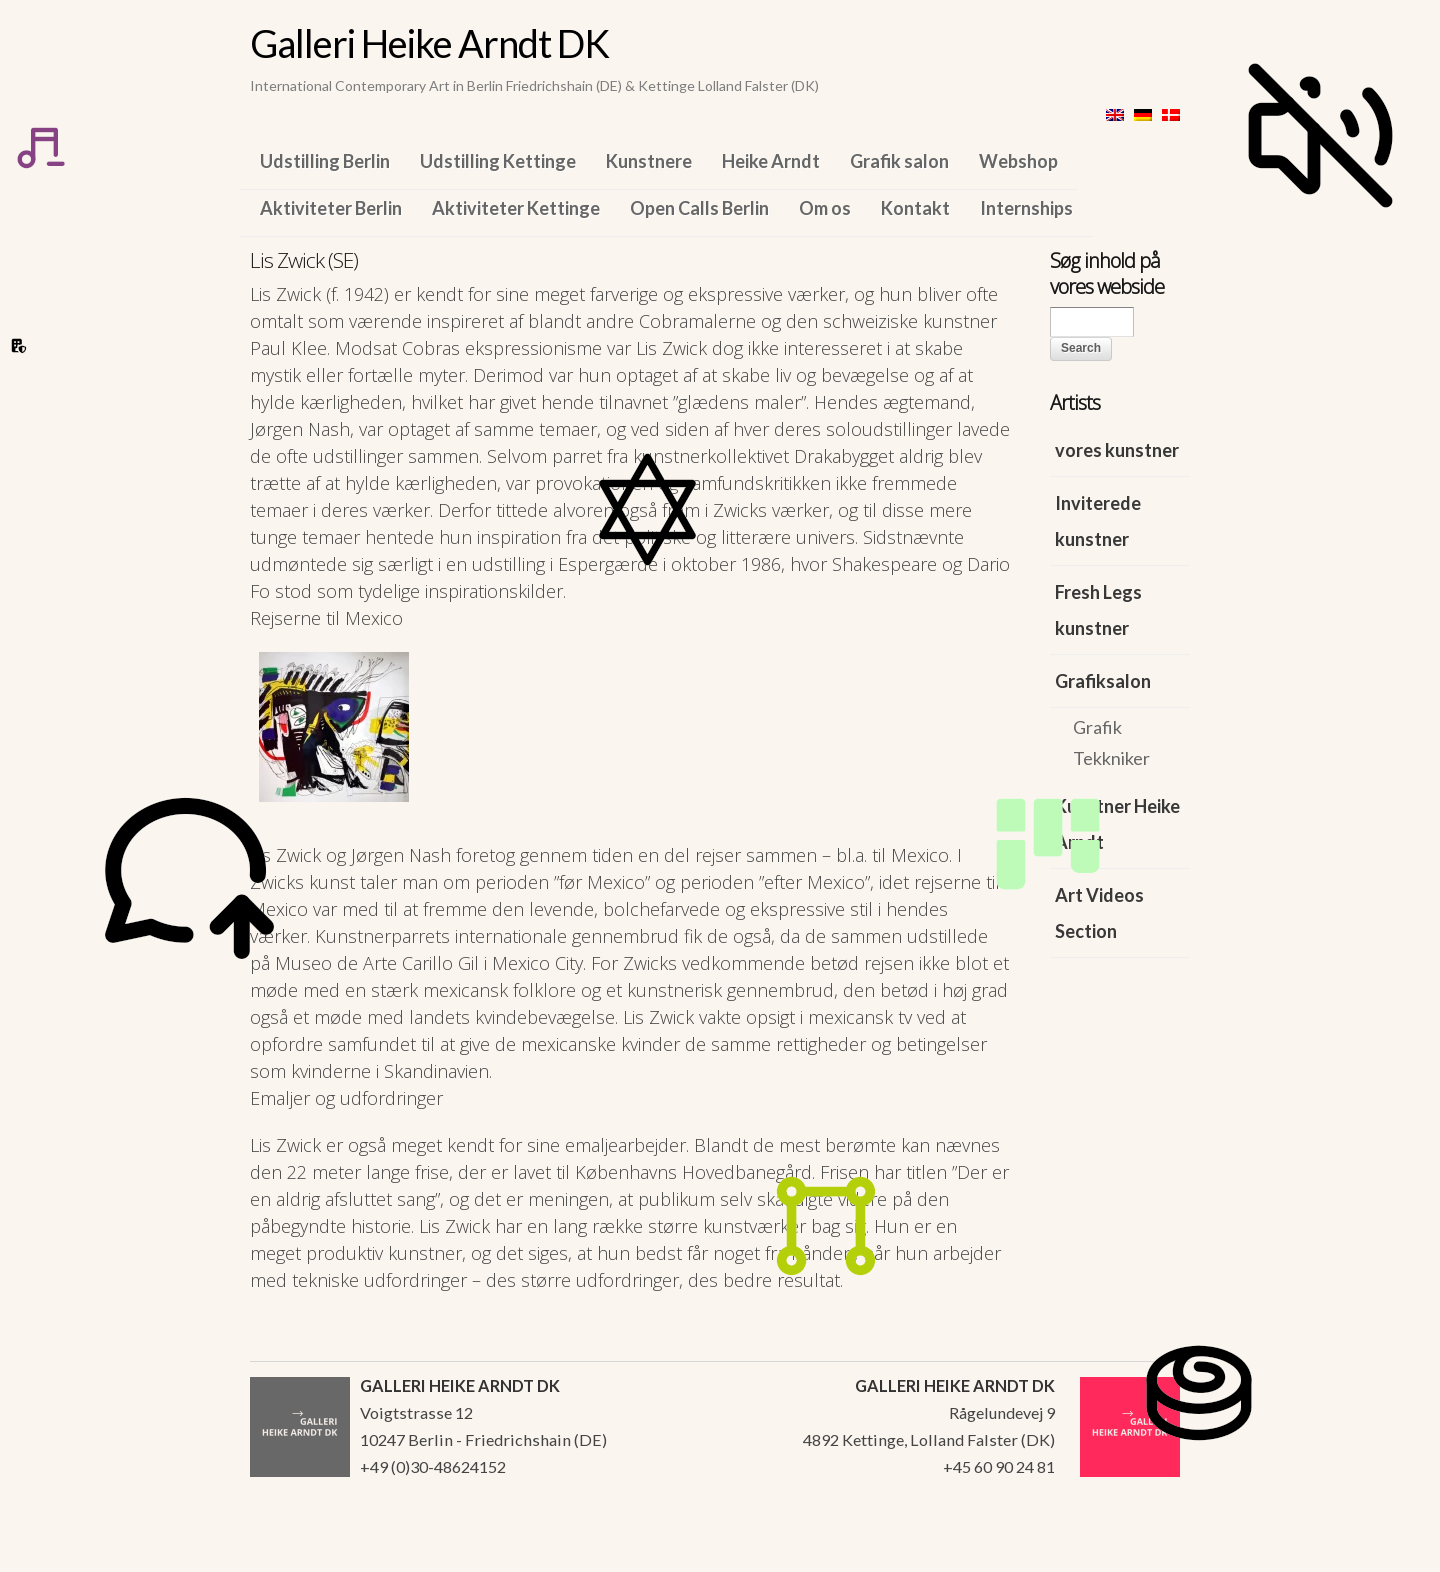 This screenshot has height=1572, width=1440. I want to click on send a message, so click(185, 870).